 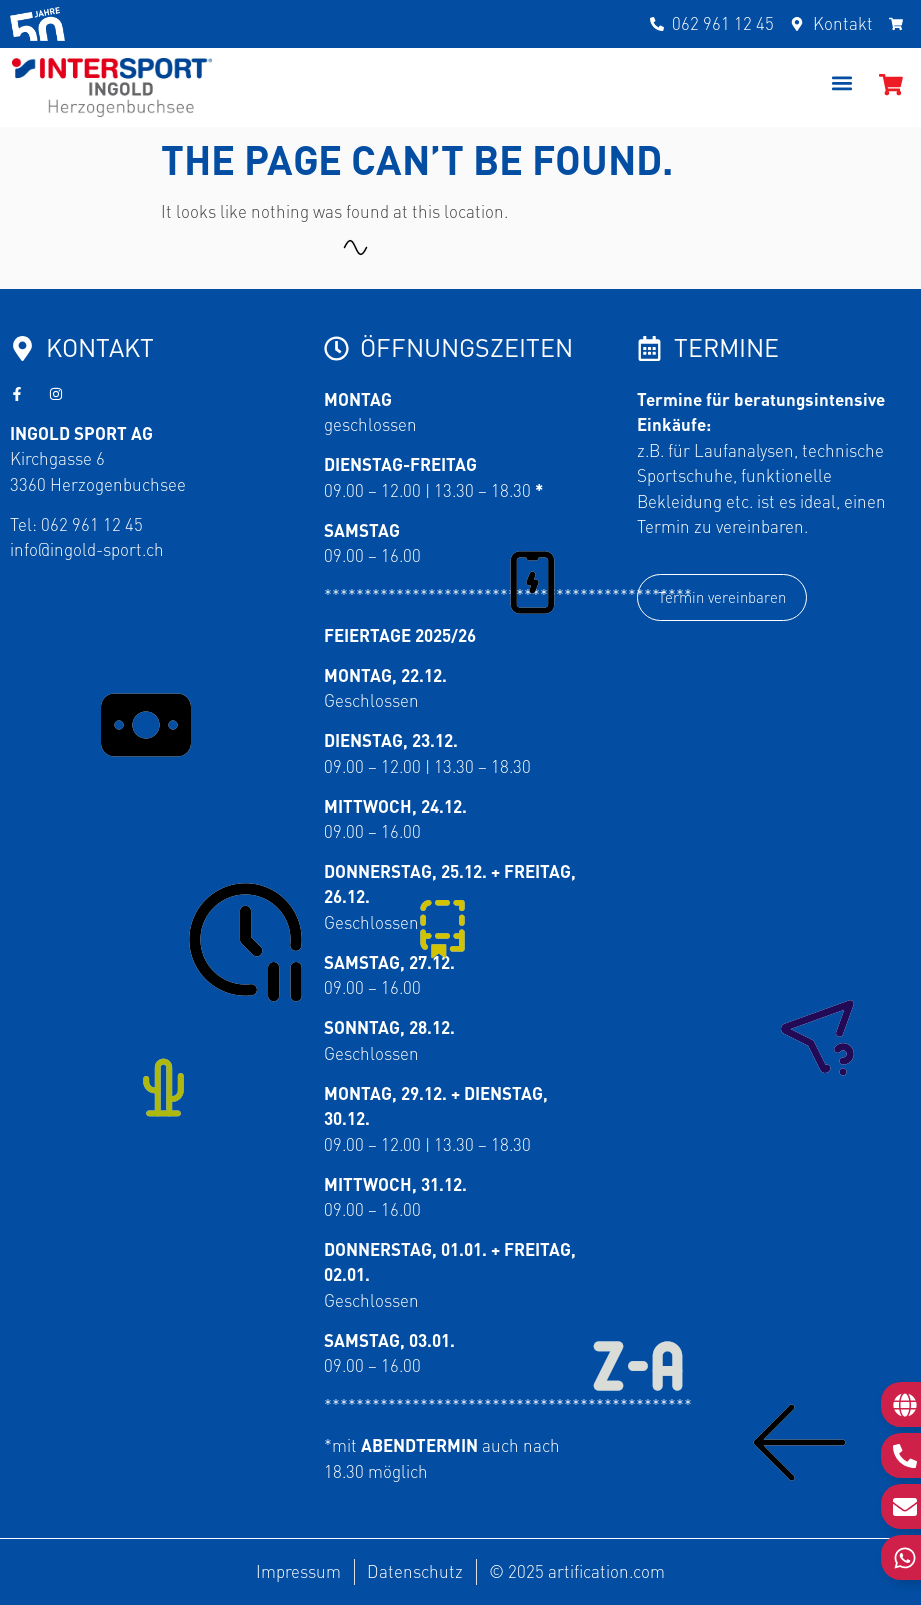 I want to click on sort items in reverse alphabetical order, so click(x=638, y=1366).